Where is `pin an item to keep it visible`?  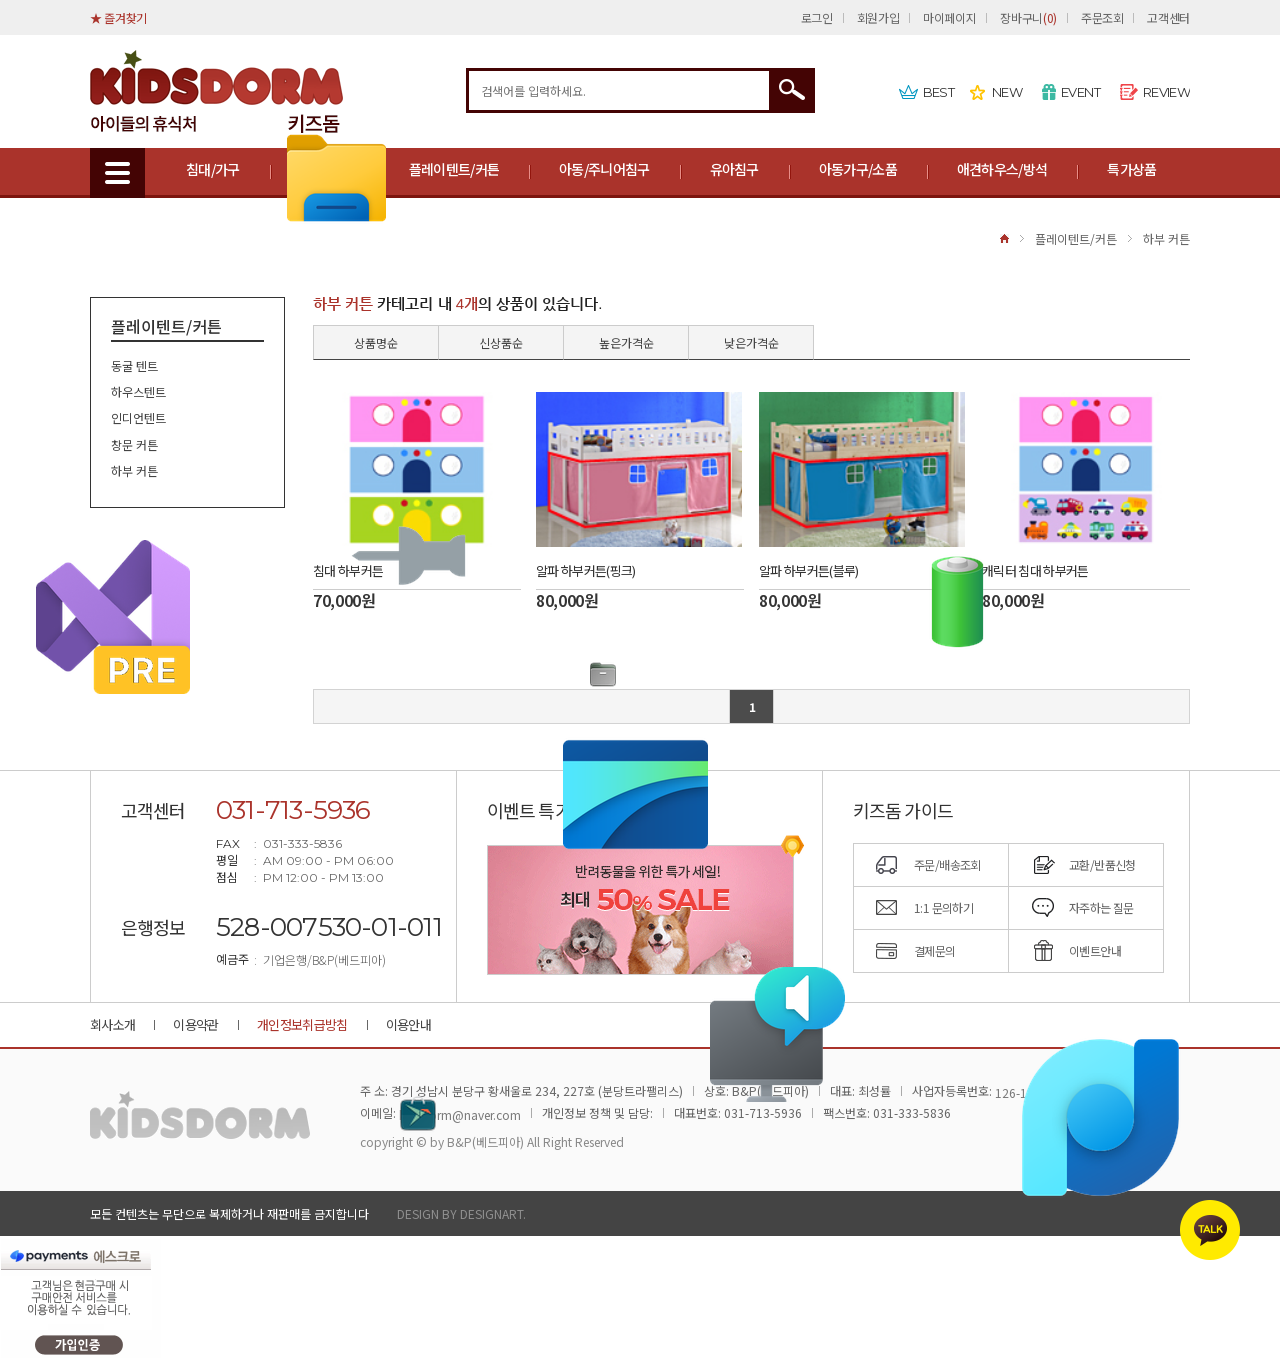
pin an item to keep it visible is located at coordinates (408, 560).